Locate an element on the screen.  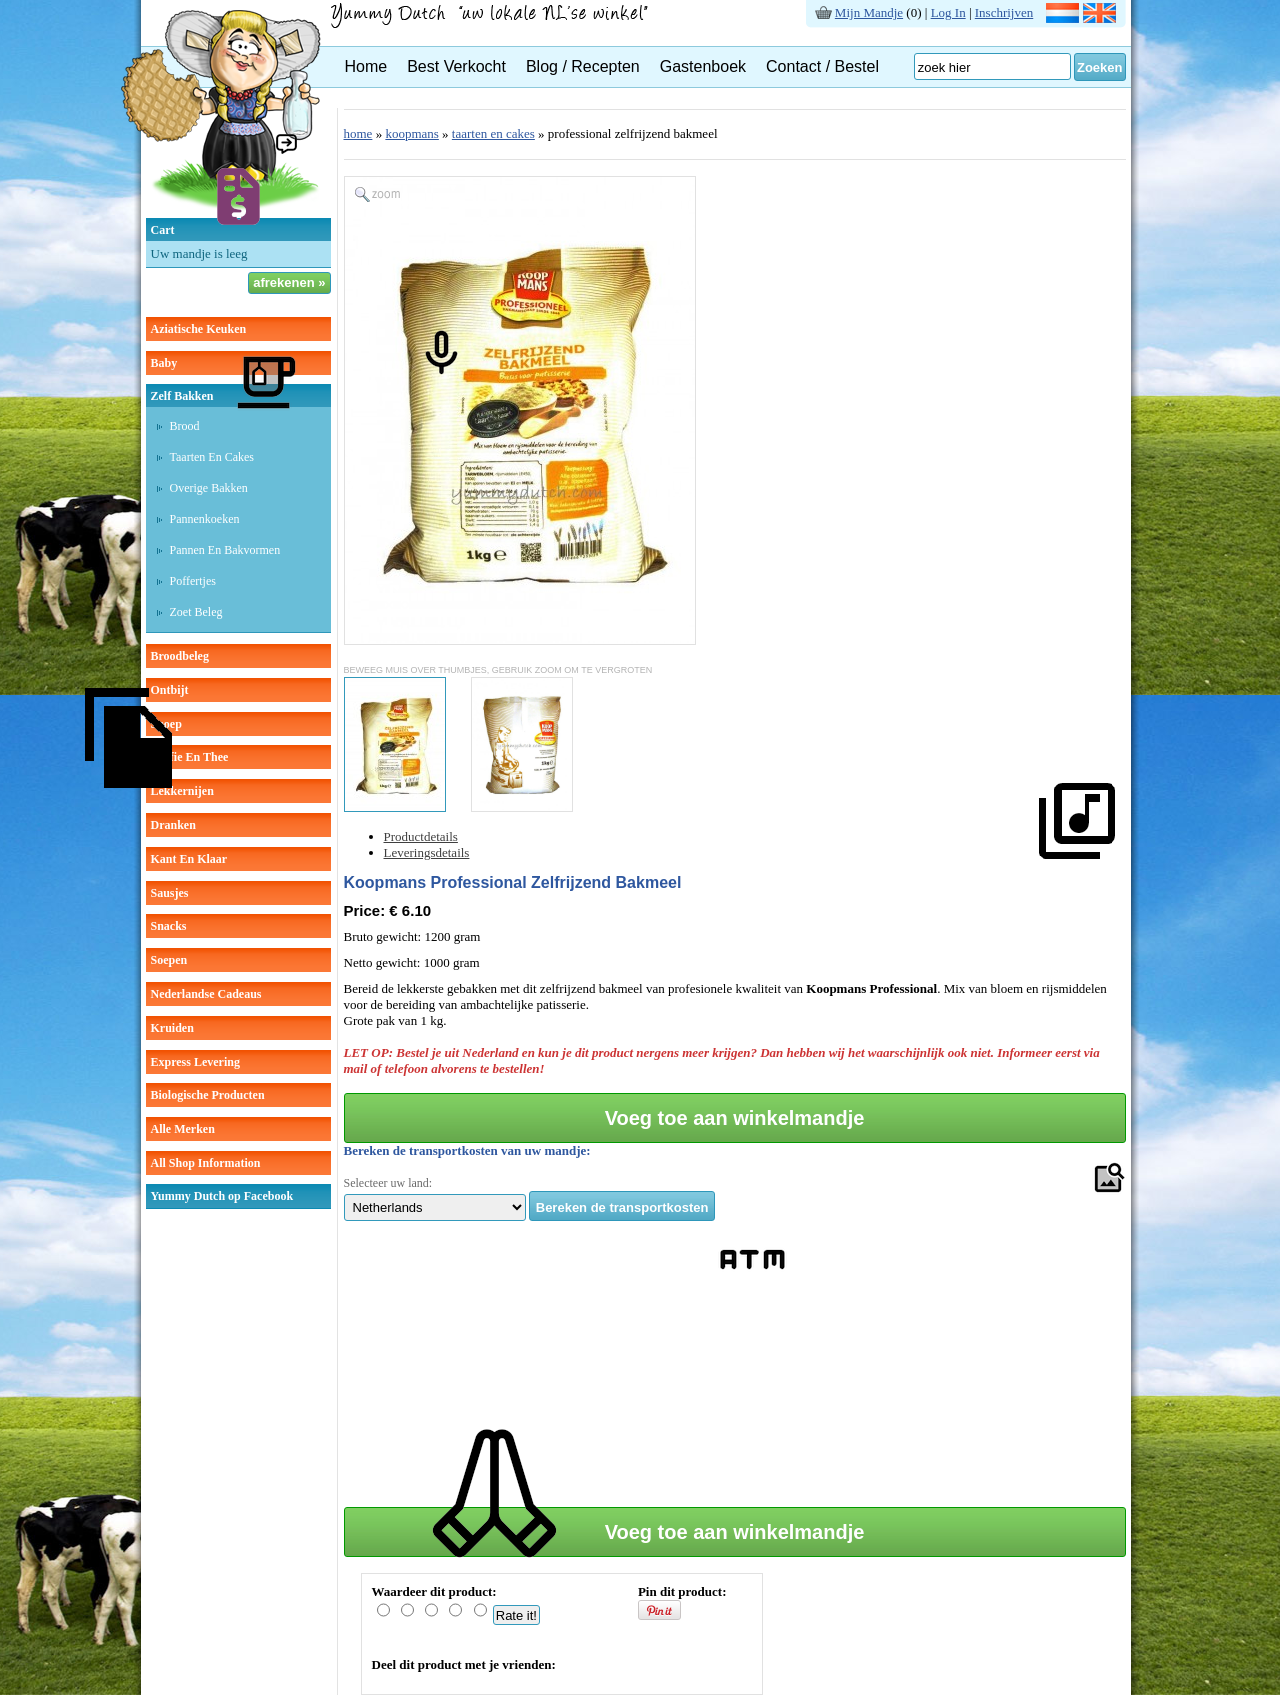
express gratitude or thanks is located at coordinates (494, 1495).